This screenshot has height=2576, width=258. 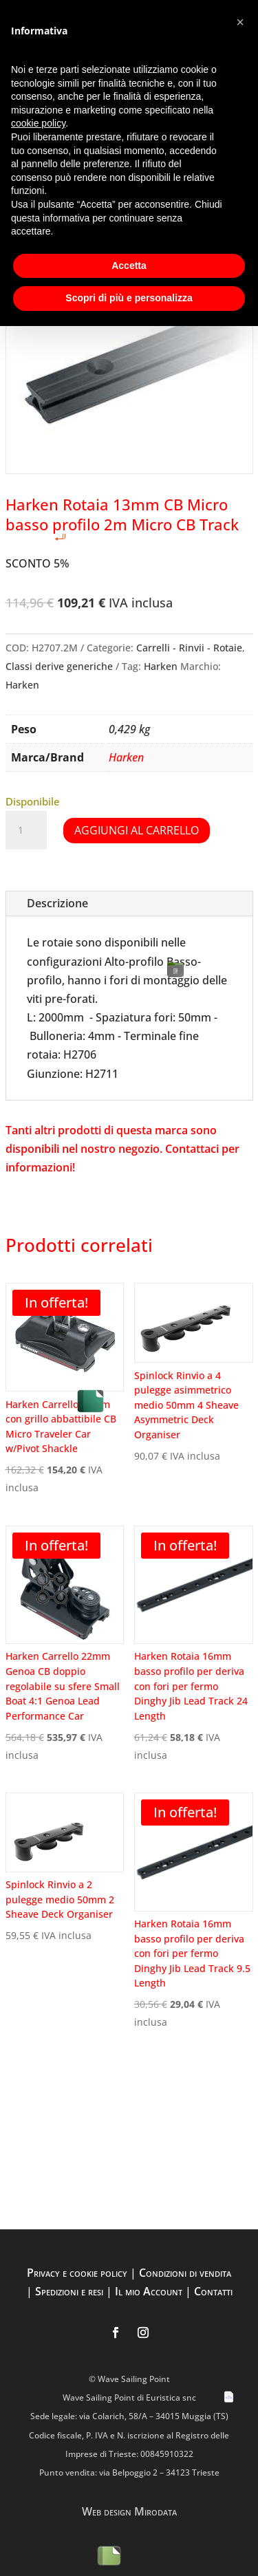 I want to click on reply to all recipients of an email, so click(x=60, y=537).